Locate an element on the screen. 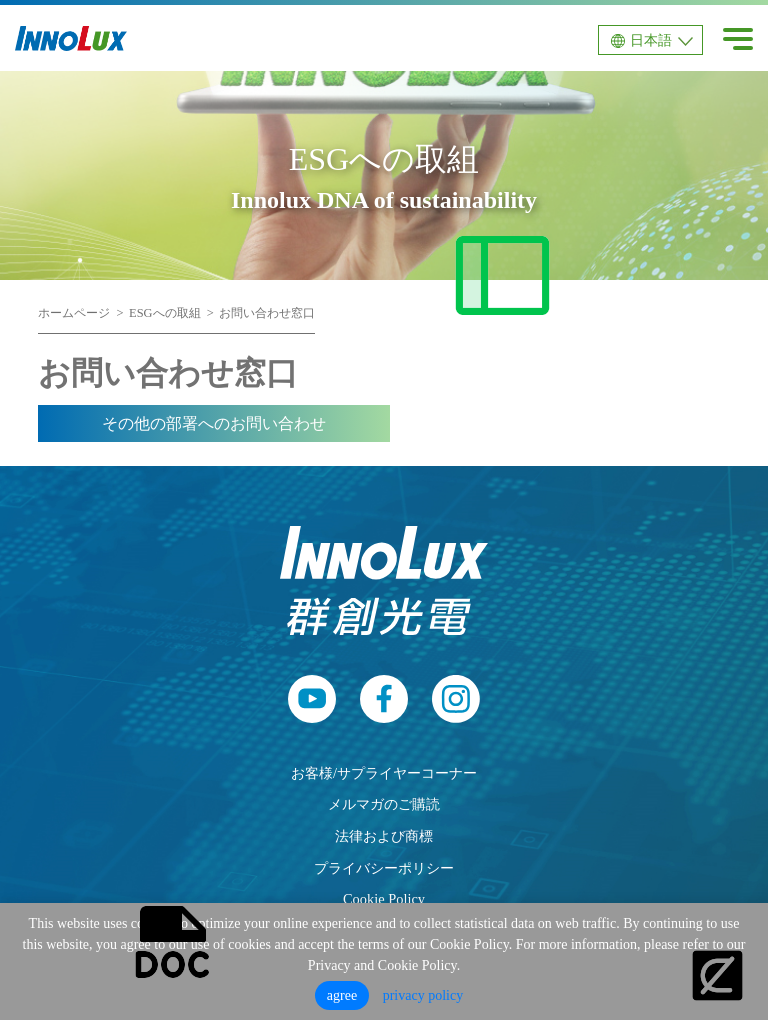  open a document file is located at coordinates (173, 945).